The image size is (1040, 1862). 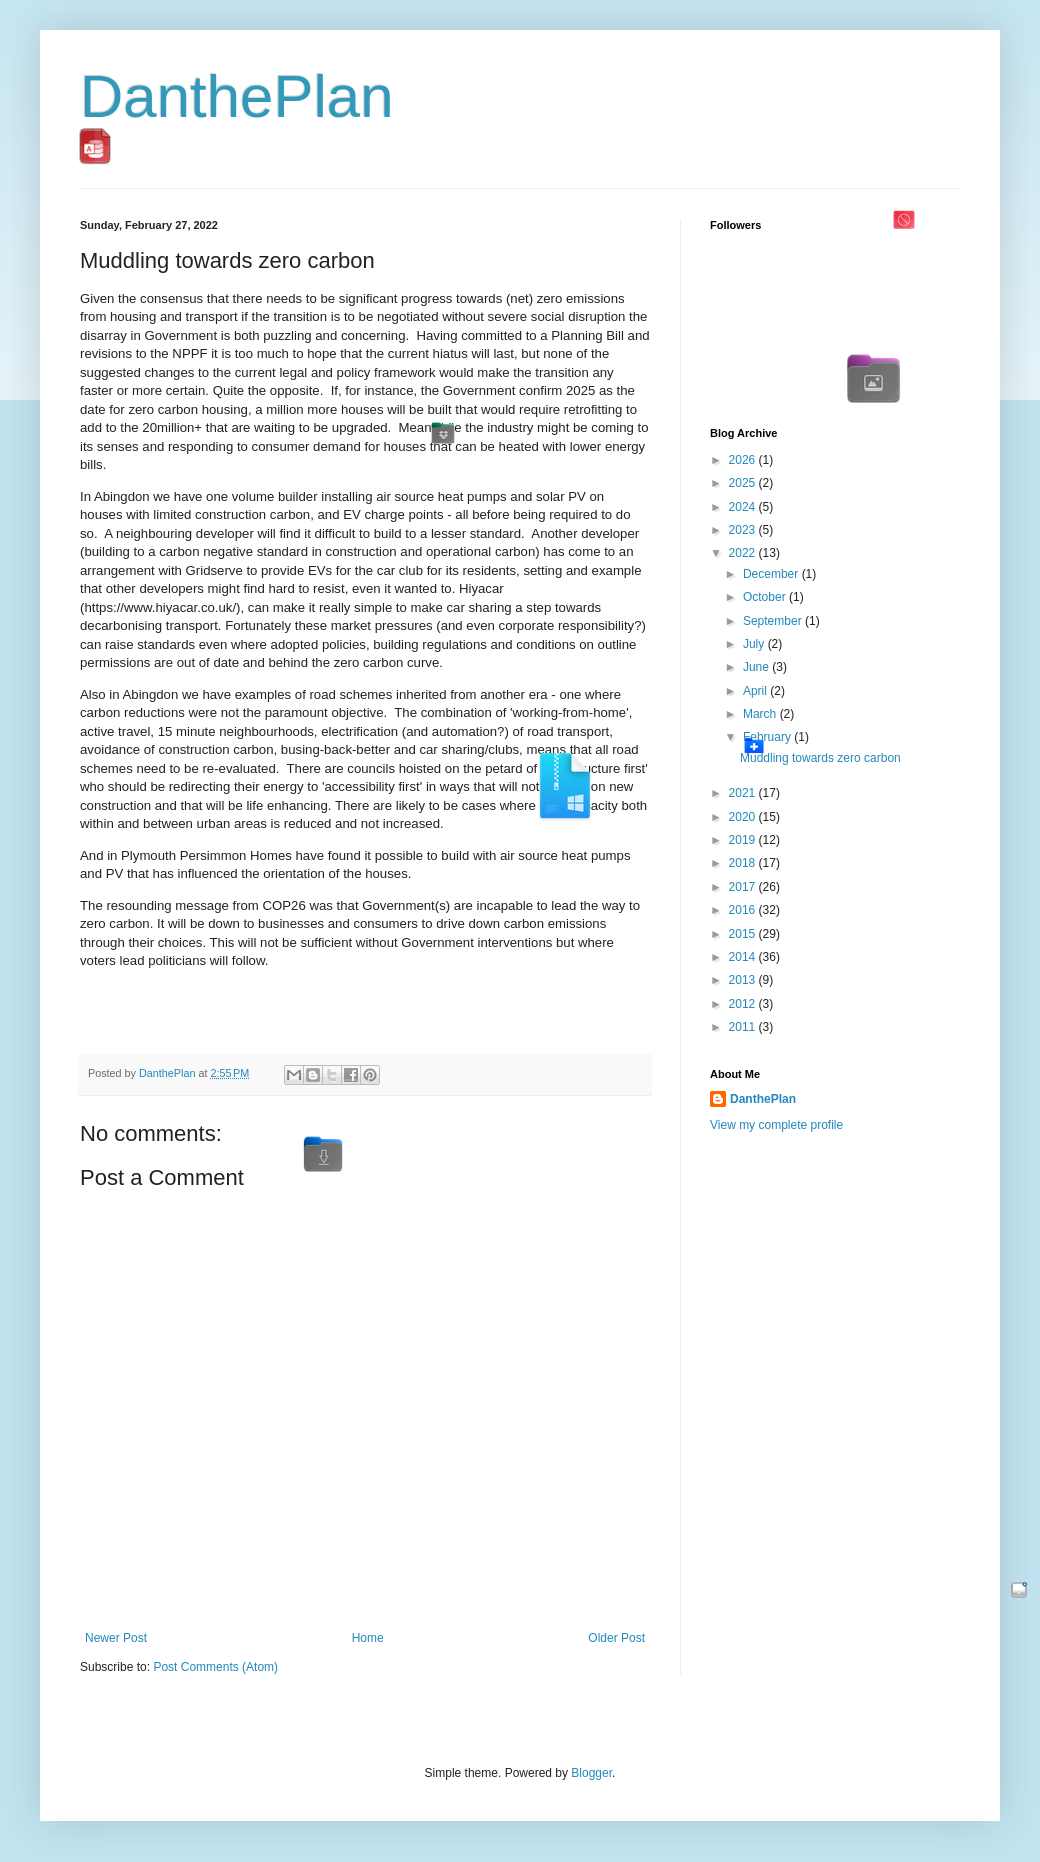 What do you see at coordinates (904, 219) in the screenshot?
I see `indicates a missing or broken image` at bounding box center [904, 219].